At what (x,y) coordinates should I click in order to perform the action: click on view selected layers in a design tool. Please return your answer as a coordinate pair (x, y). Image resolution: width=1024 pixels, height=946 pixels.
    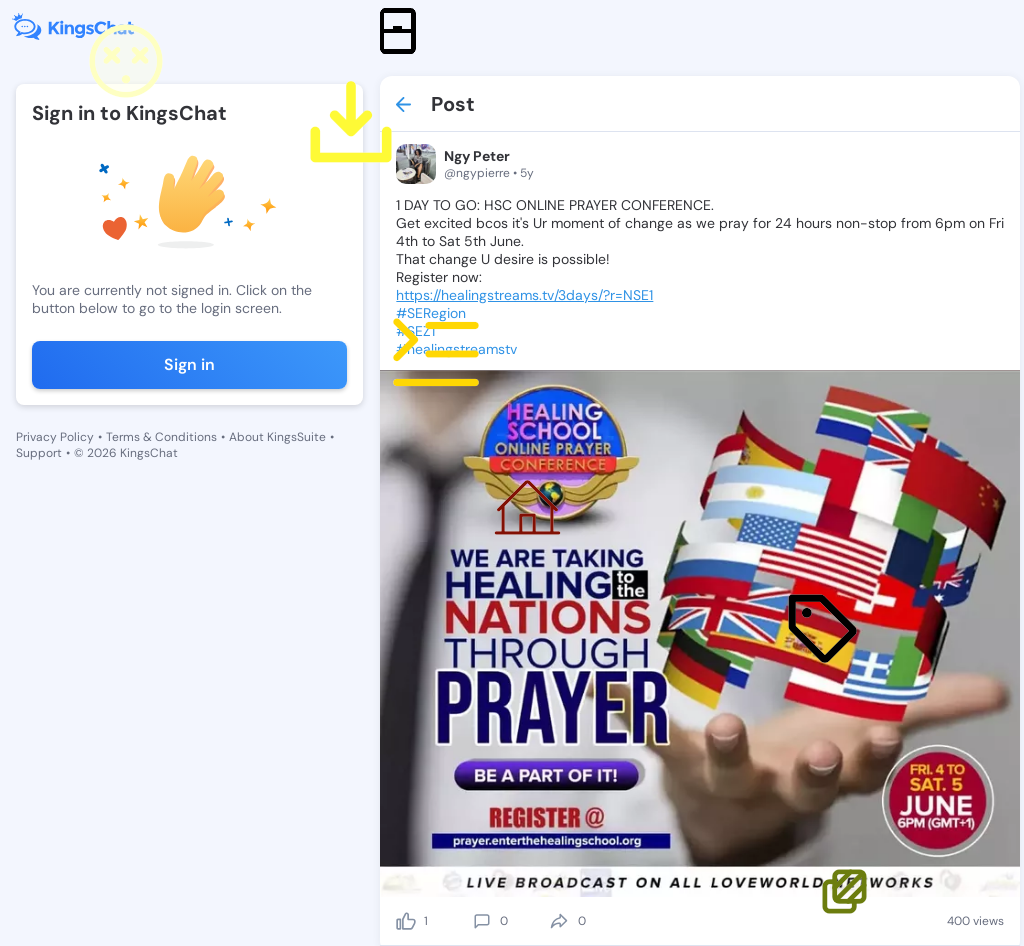
    Looking at the image, I should click on (844, 891).